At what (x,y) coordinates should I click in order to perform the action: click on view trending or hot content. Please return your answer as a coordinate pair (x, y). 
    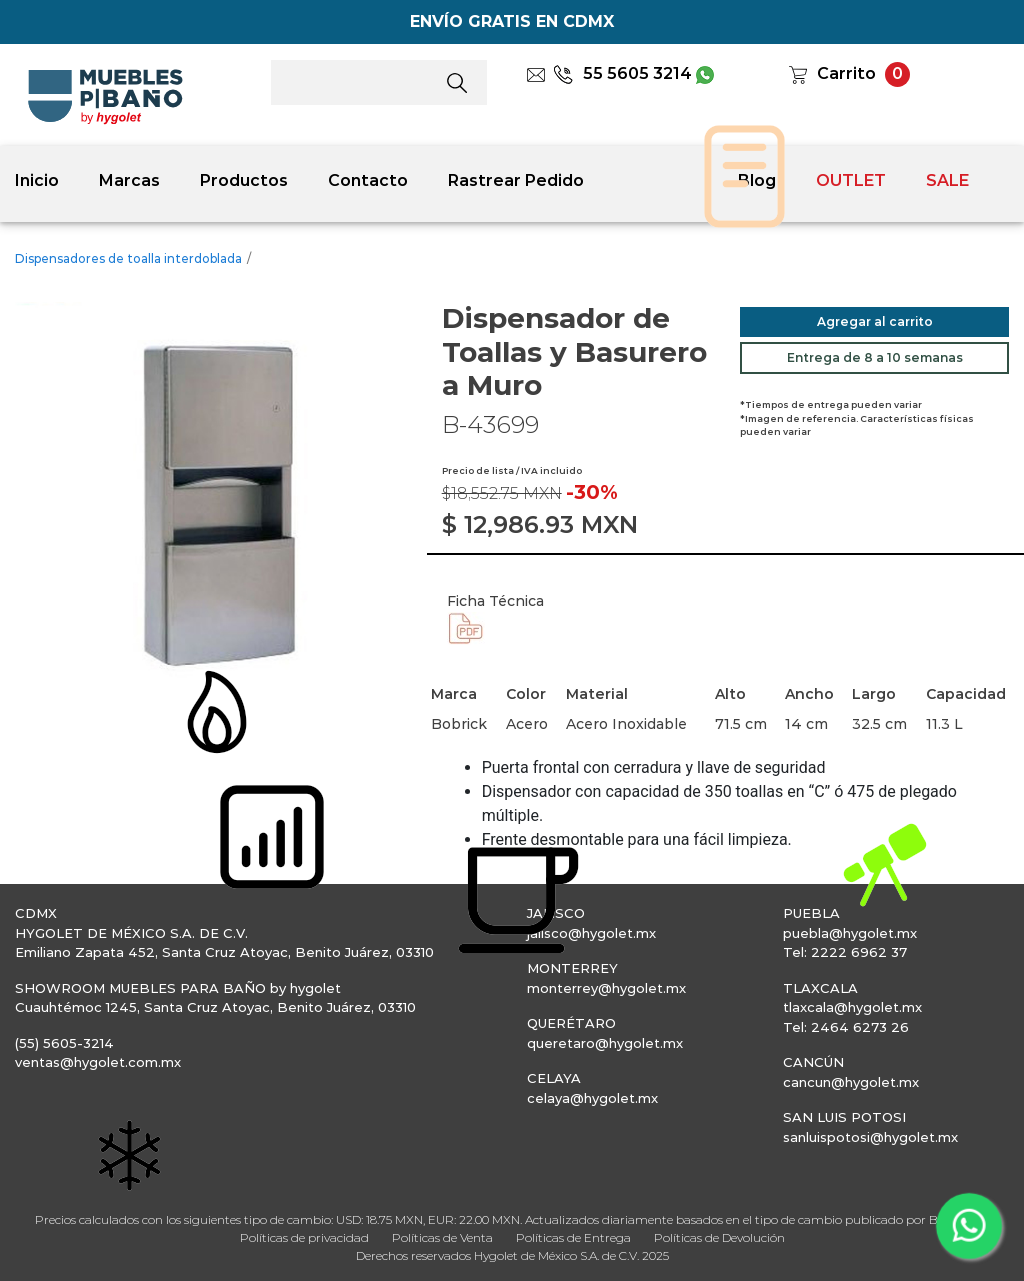
    Looking at the image, I should click on (217, 712).